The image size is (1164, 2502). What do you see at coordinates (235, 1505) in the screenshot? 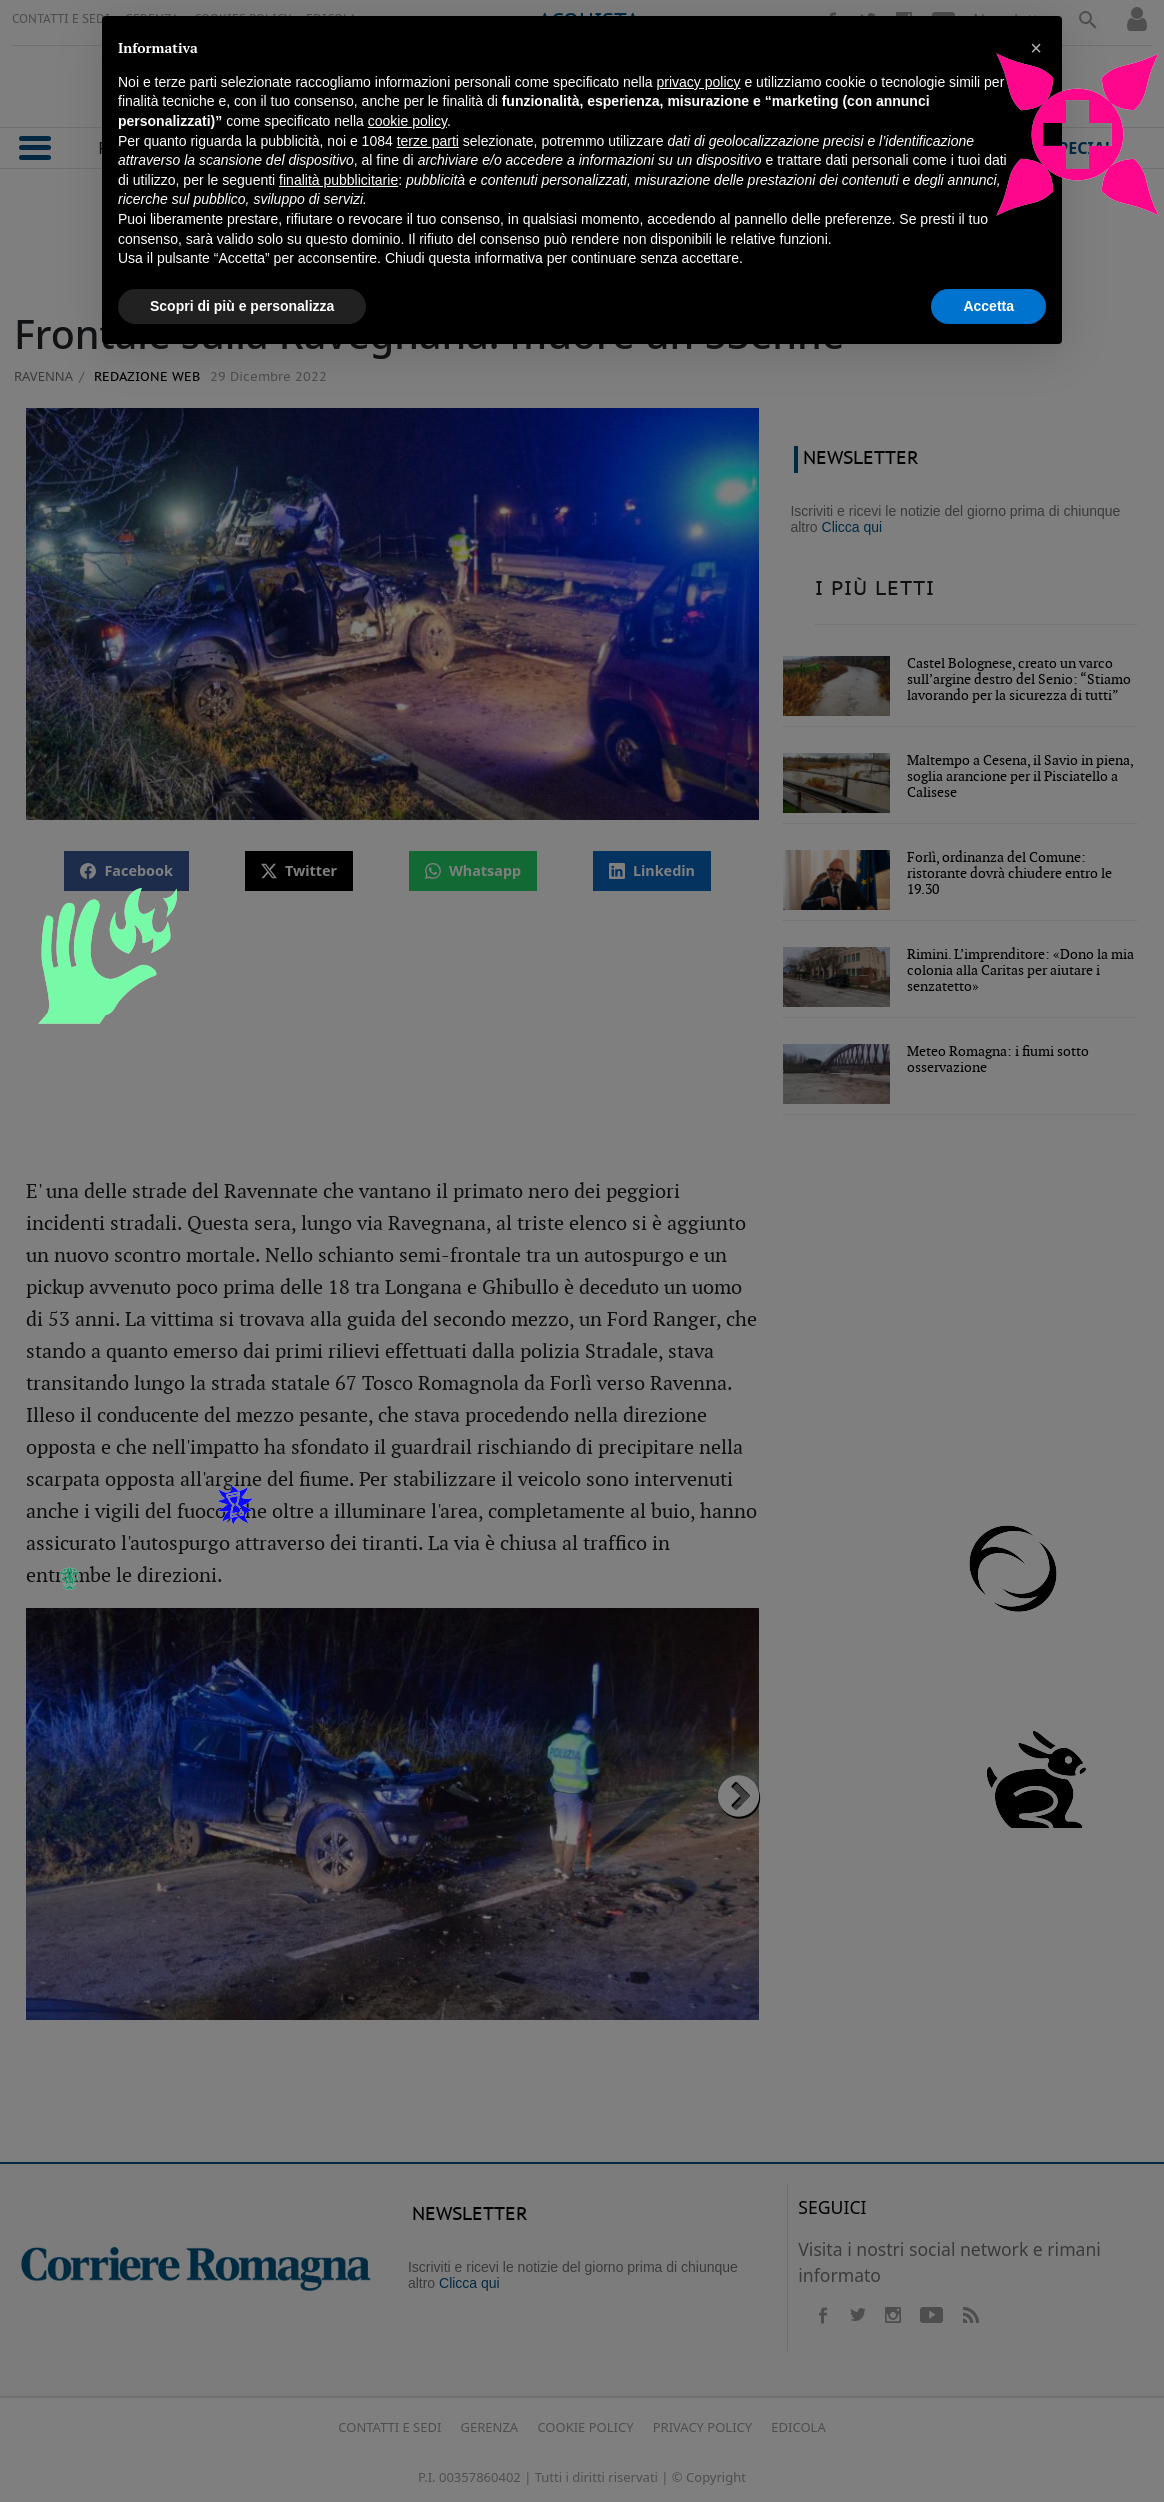
I see `add extra time or extend a timer` at bounding box center [235, 1505].